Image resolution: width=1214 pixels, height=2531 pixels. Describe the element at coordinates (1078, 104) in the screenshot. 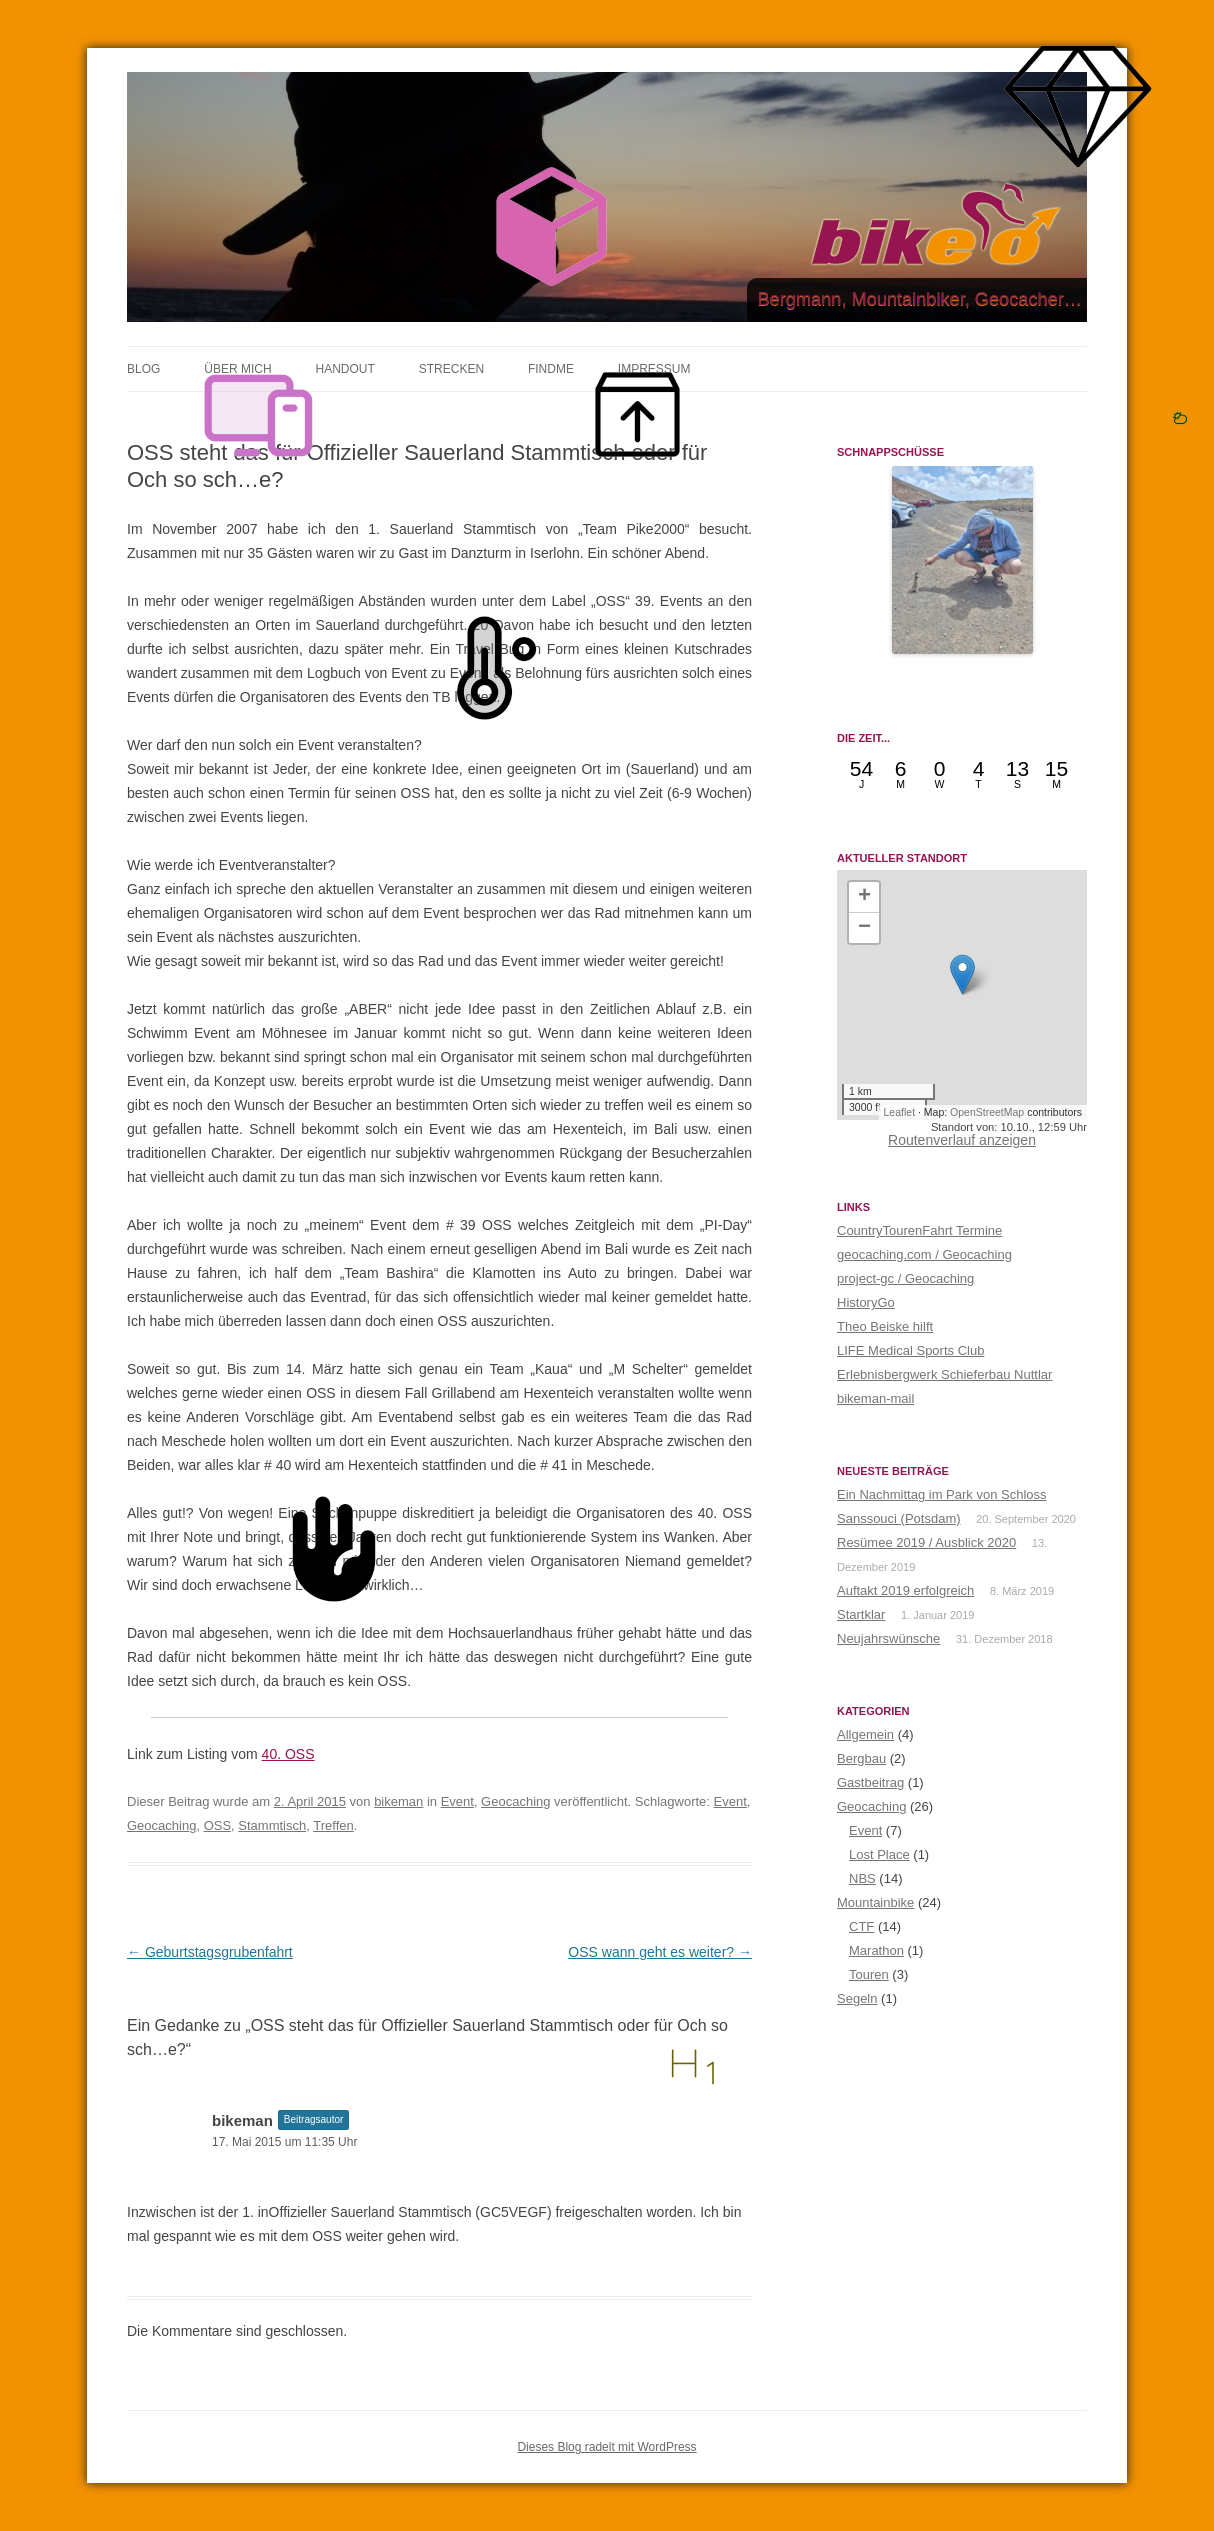

I see `open sketch design app` at that location.